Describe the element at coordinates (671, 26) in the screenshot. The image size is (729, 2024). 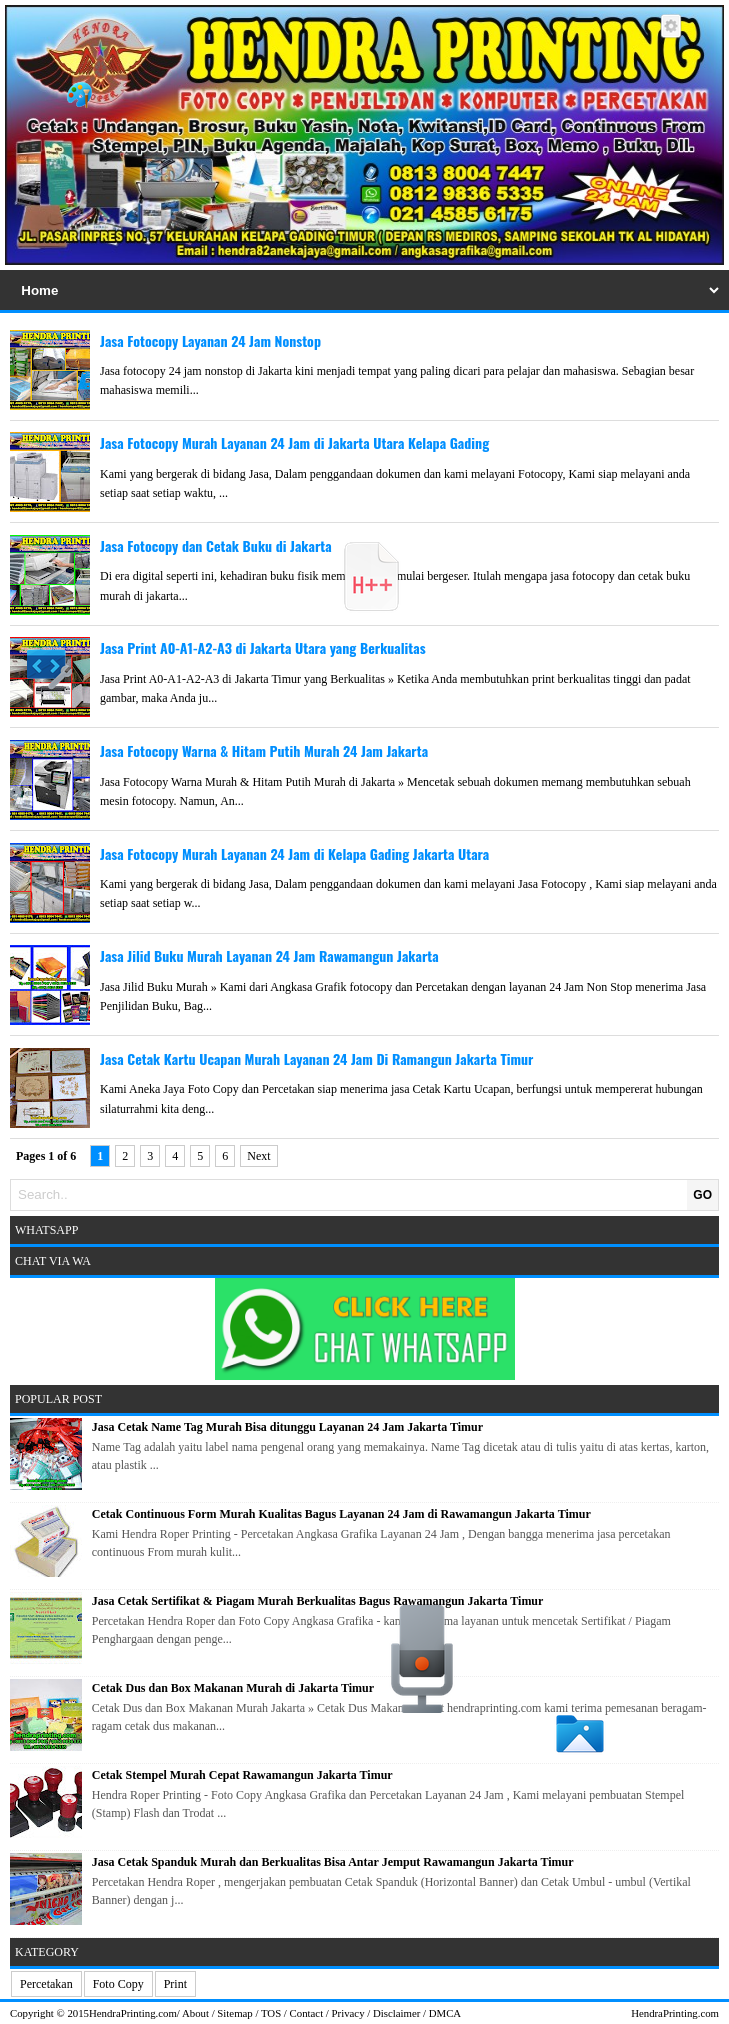
I see `a desktop application shortcut file` at that location.